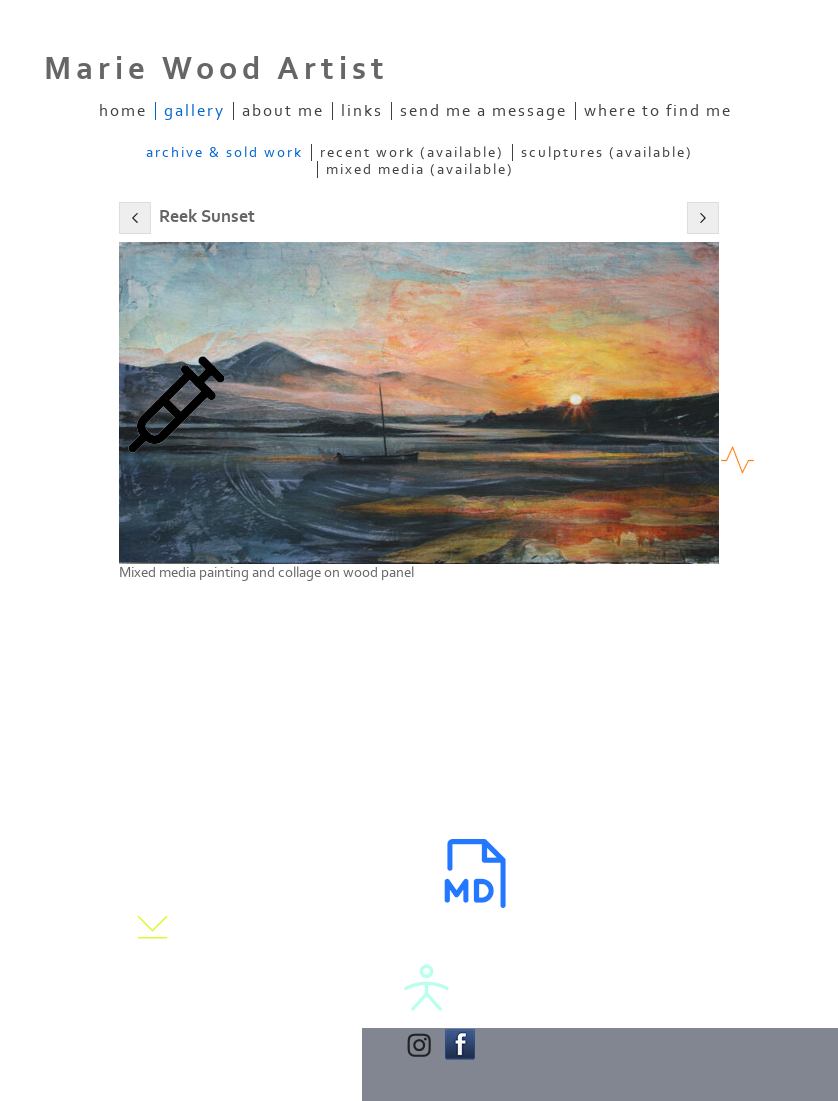  I want to click on view health or heart rate monitoring, so click(737, 460).